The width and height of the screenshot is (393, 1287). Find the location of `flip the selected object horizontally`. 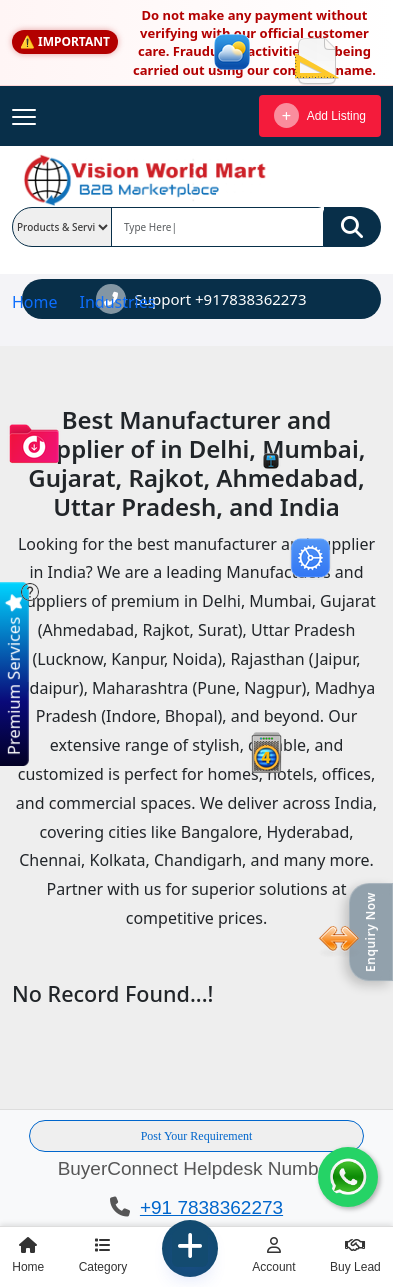

flip the selected object horizontally is located at coordinates (339, 937).